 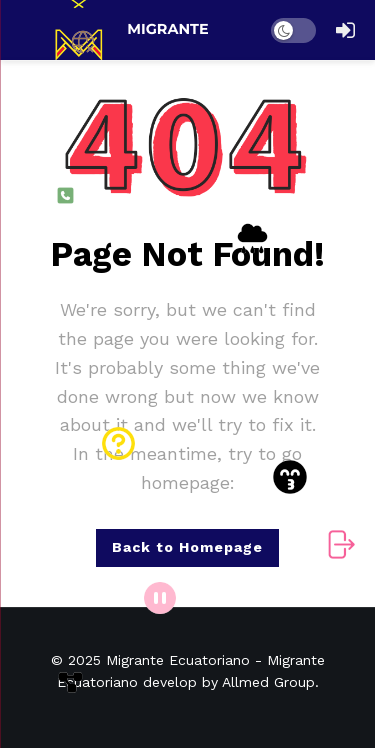 I want to click on disconnect from the internet, so click(x=83, y=42).